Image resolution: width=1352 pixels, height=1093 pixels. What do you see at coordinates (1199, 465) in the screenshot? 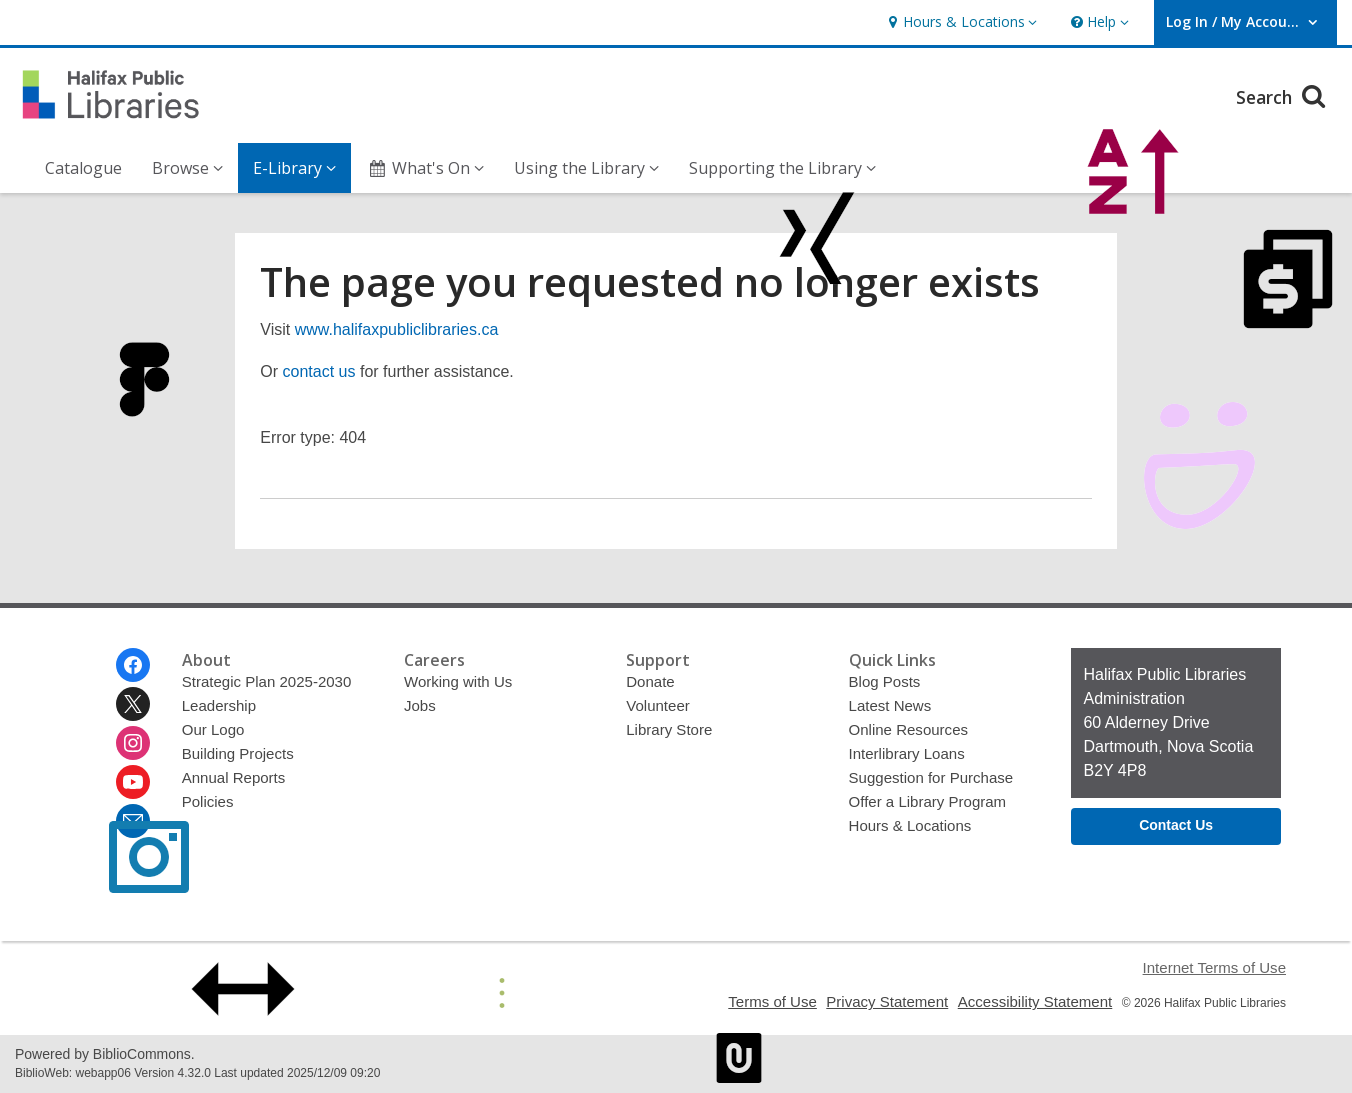
I see `open SmugMug photo sharing app` at bounding box center [1199, 465].